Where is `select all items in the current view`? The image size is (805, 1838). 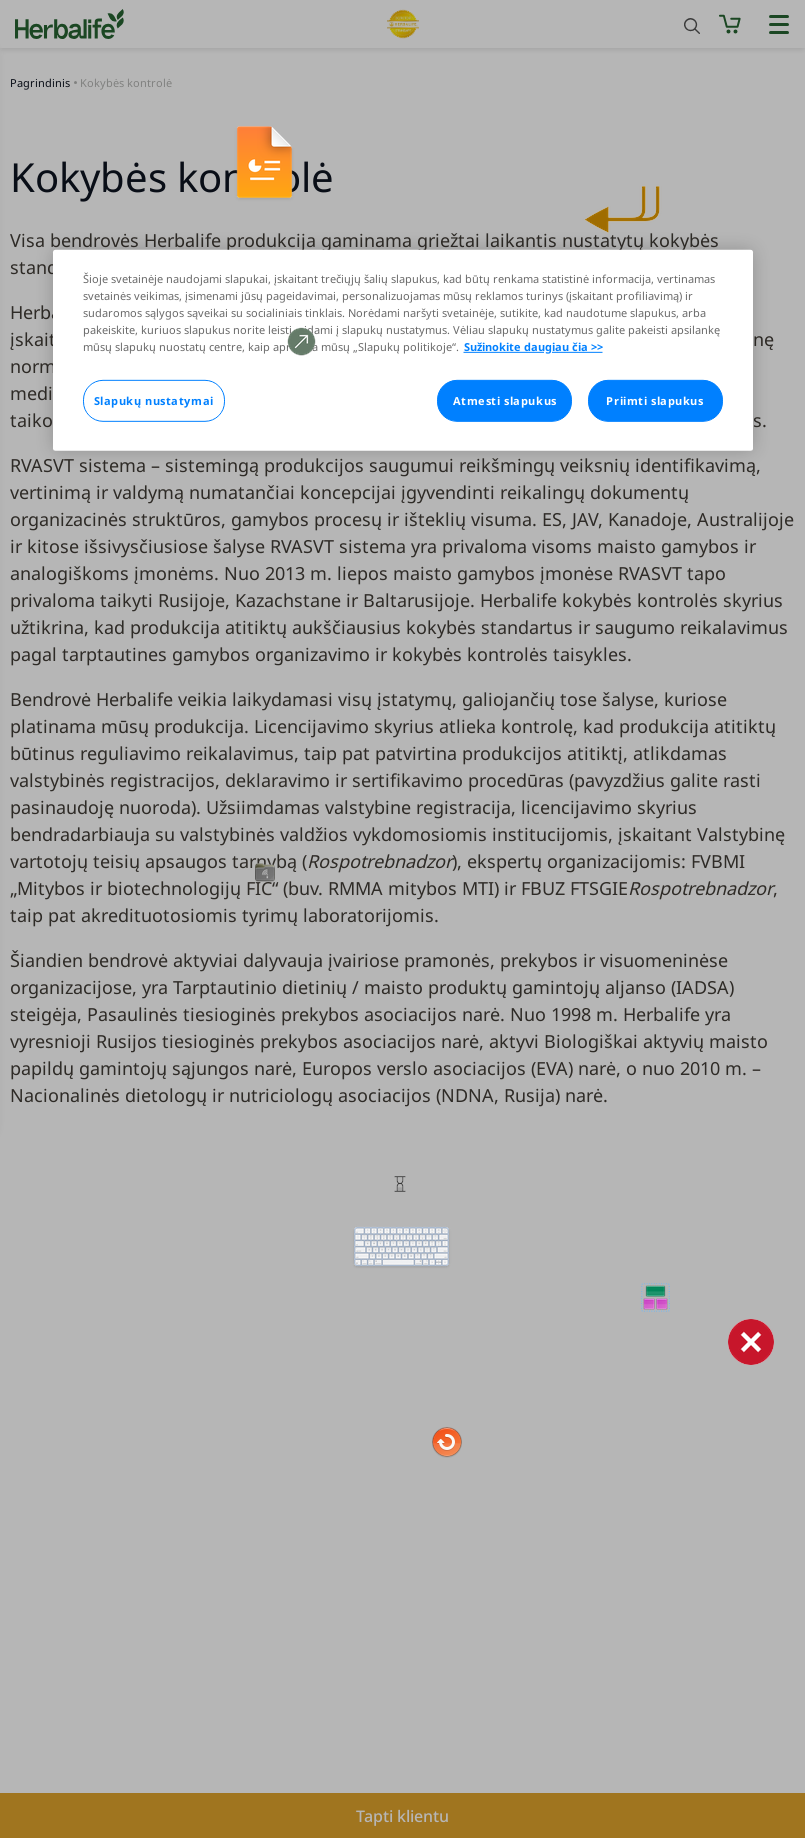 select all items in the current view is located at coordinates (655, 1297).